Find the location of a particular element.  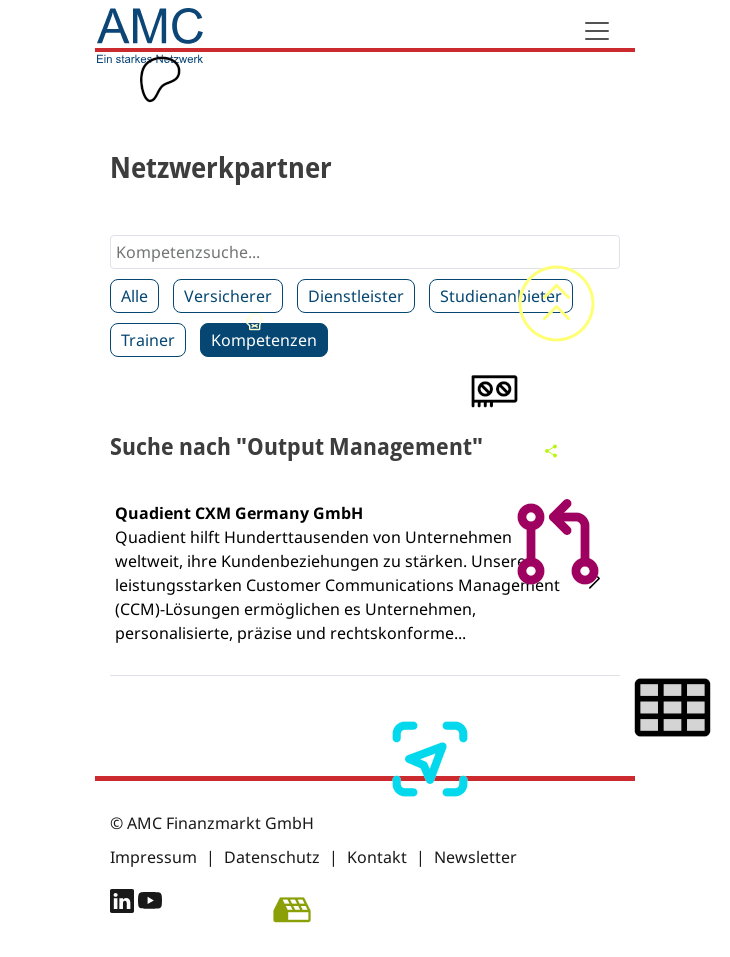

view graphics card or GPU information is located at coordinates (494, 390).